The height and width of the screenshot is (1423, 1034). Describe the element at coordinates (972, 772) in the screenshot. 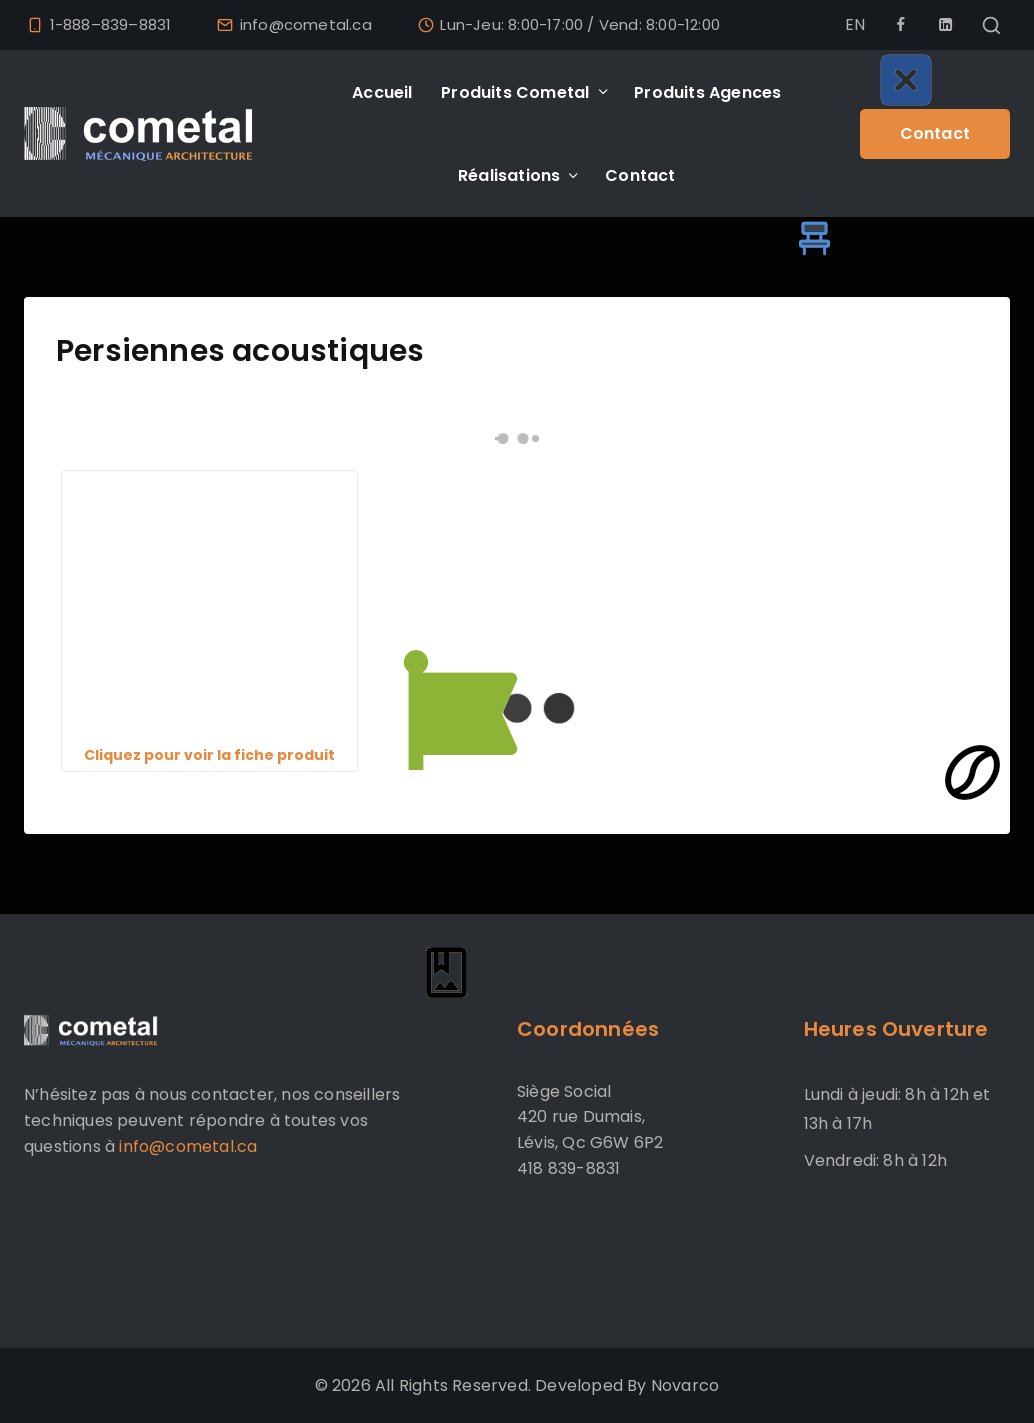

I see `browse coffee shop locations` at that location.